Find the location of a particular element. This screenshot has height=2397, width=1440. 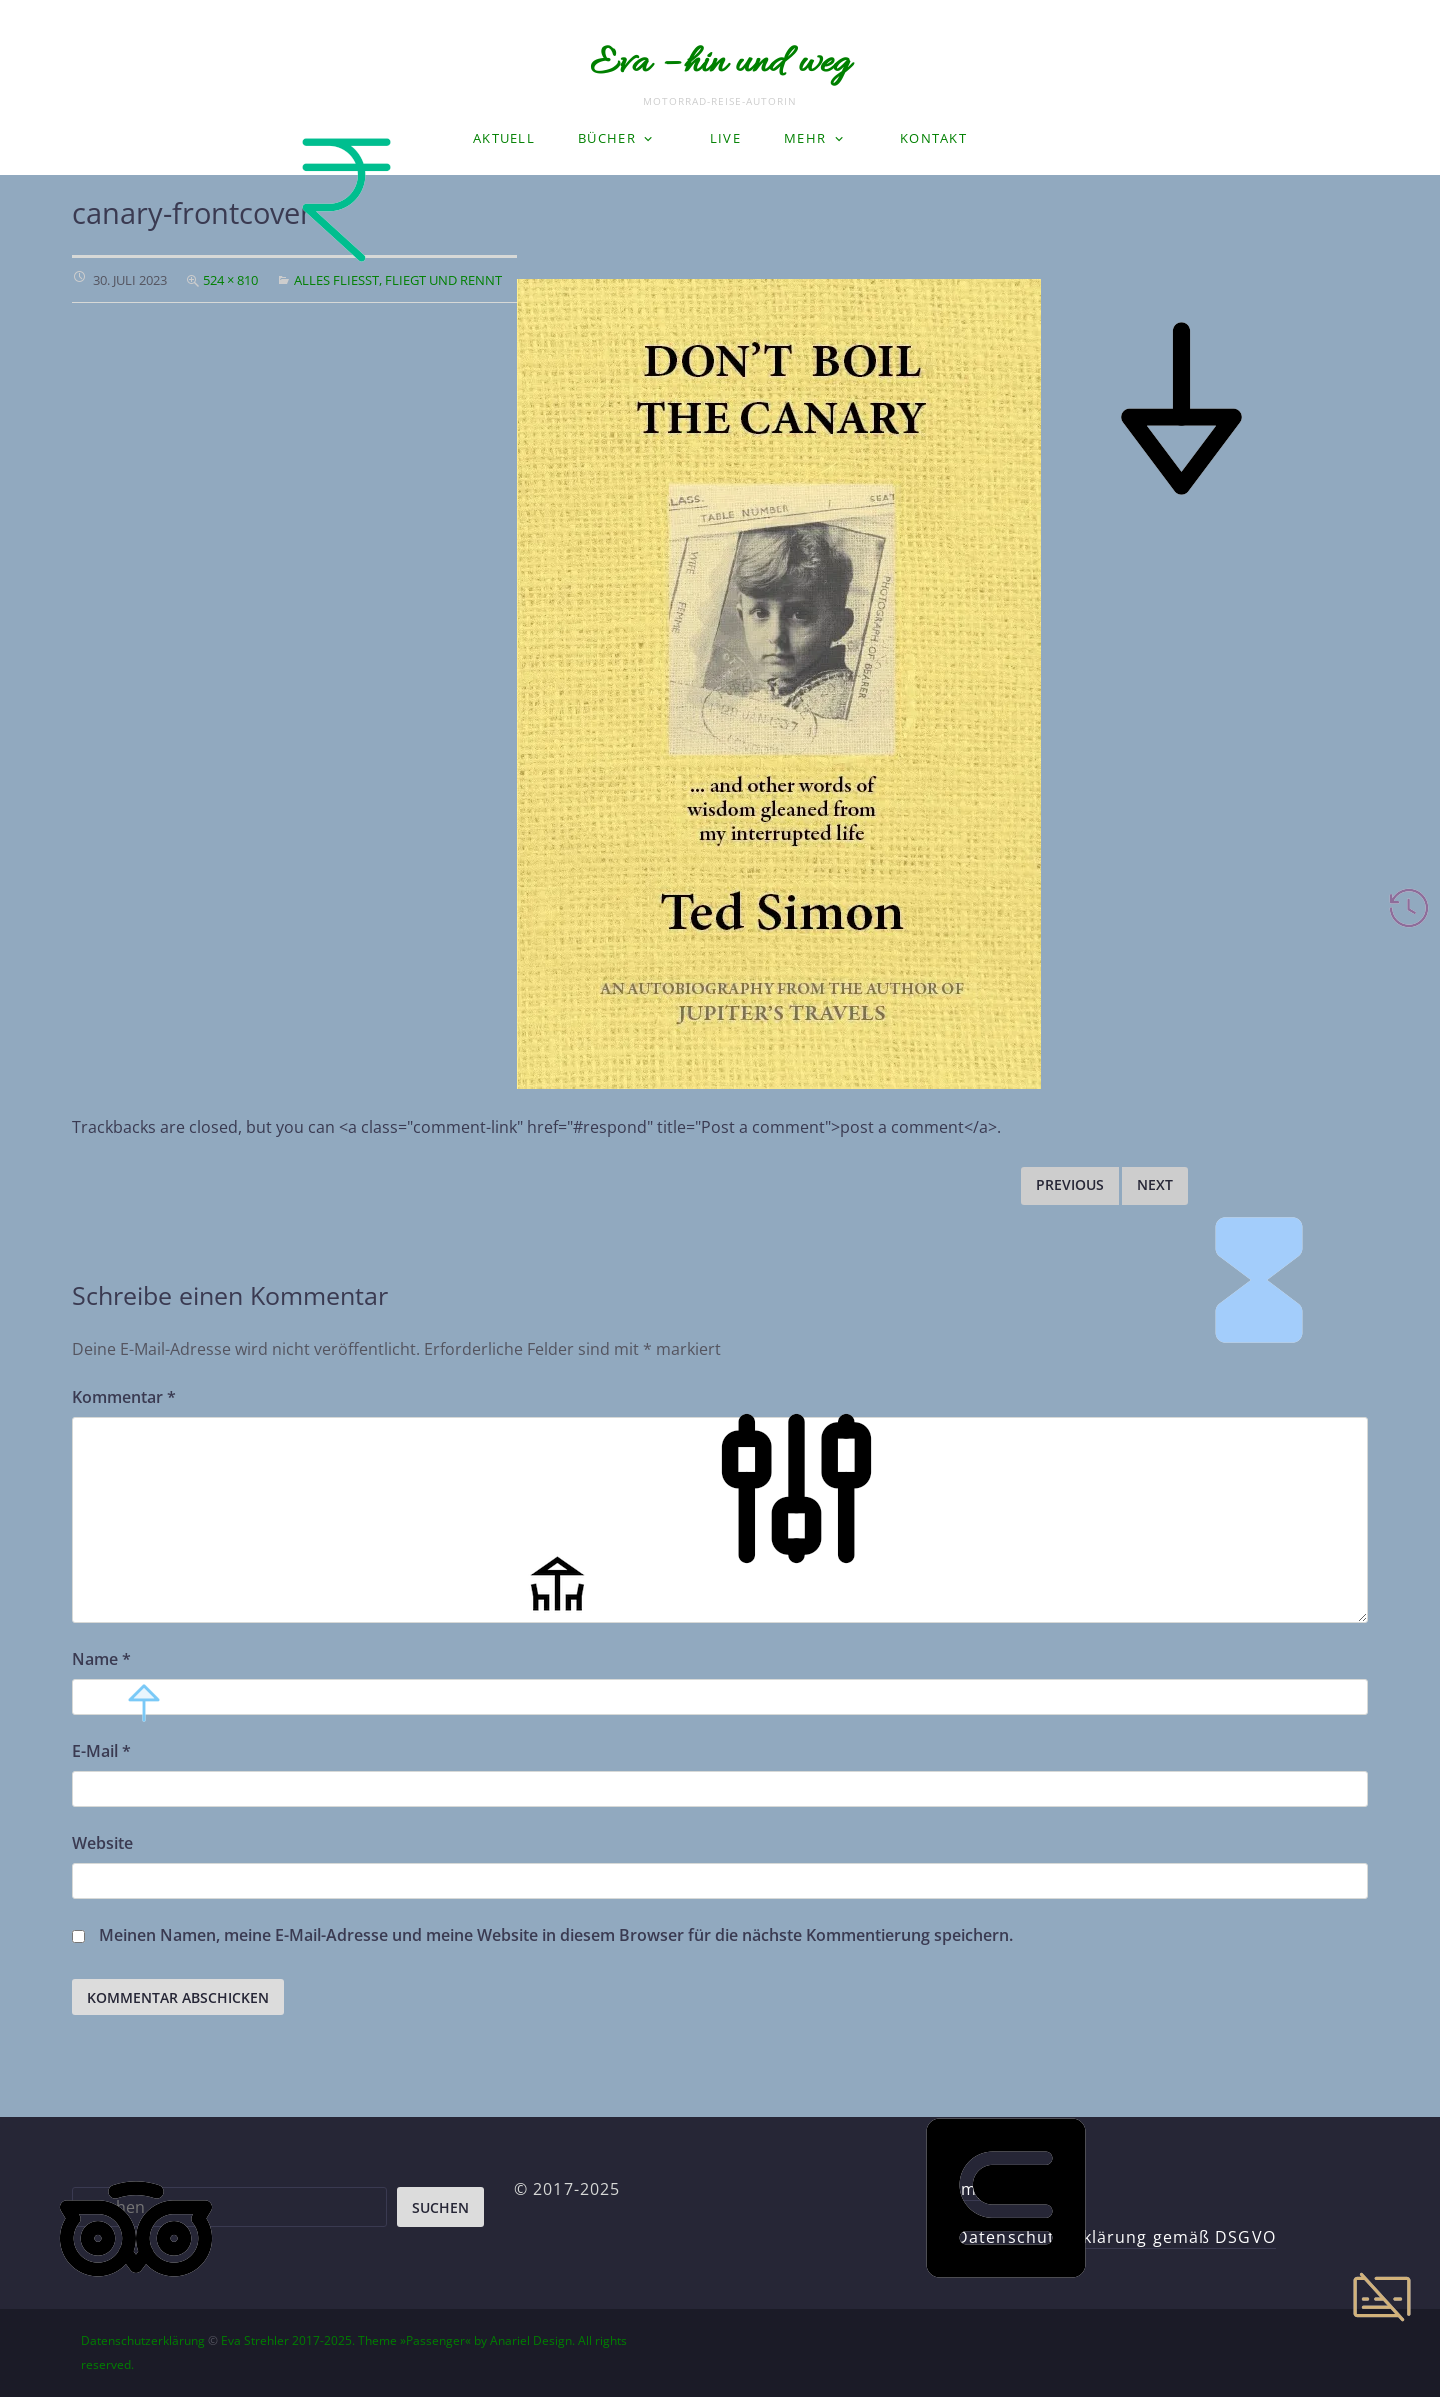

view commit or activity history is located at coordinates (1409, 908).